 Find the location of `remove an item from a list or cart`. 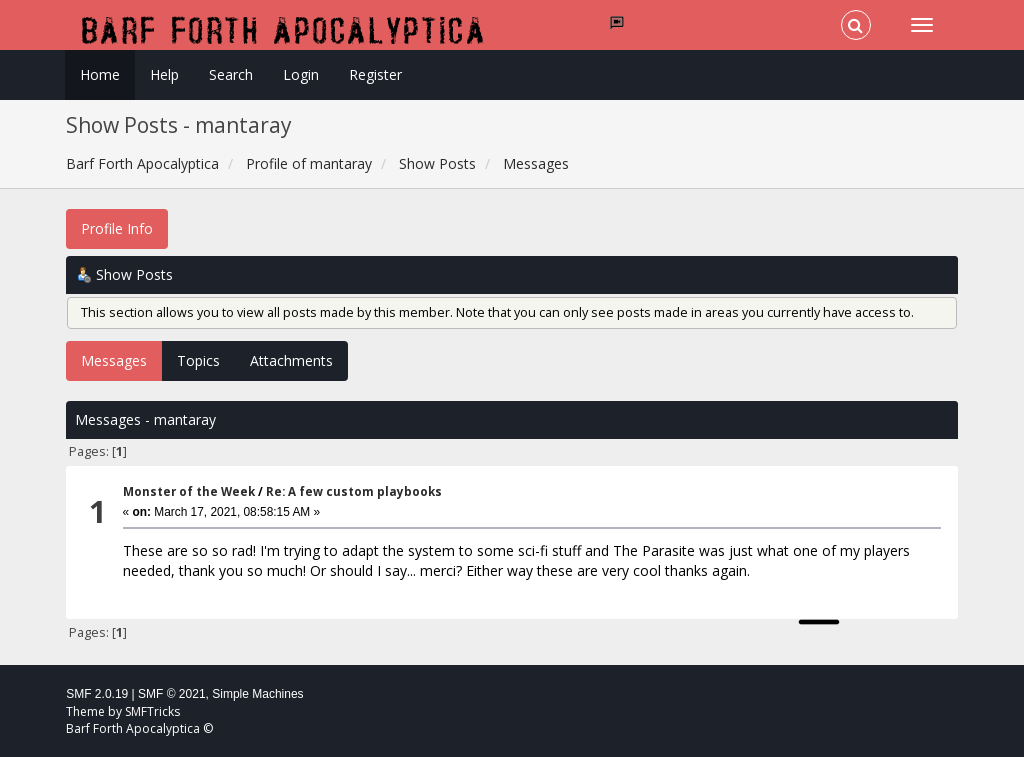

remove an item from a list or cart is located at coordinates (819, 622).